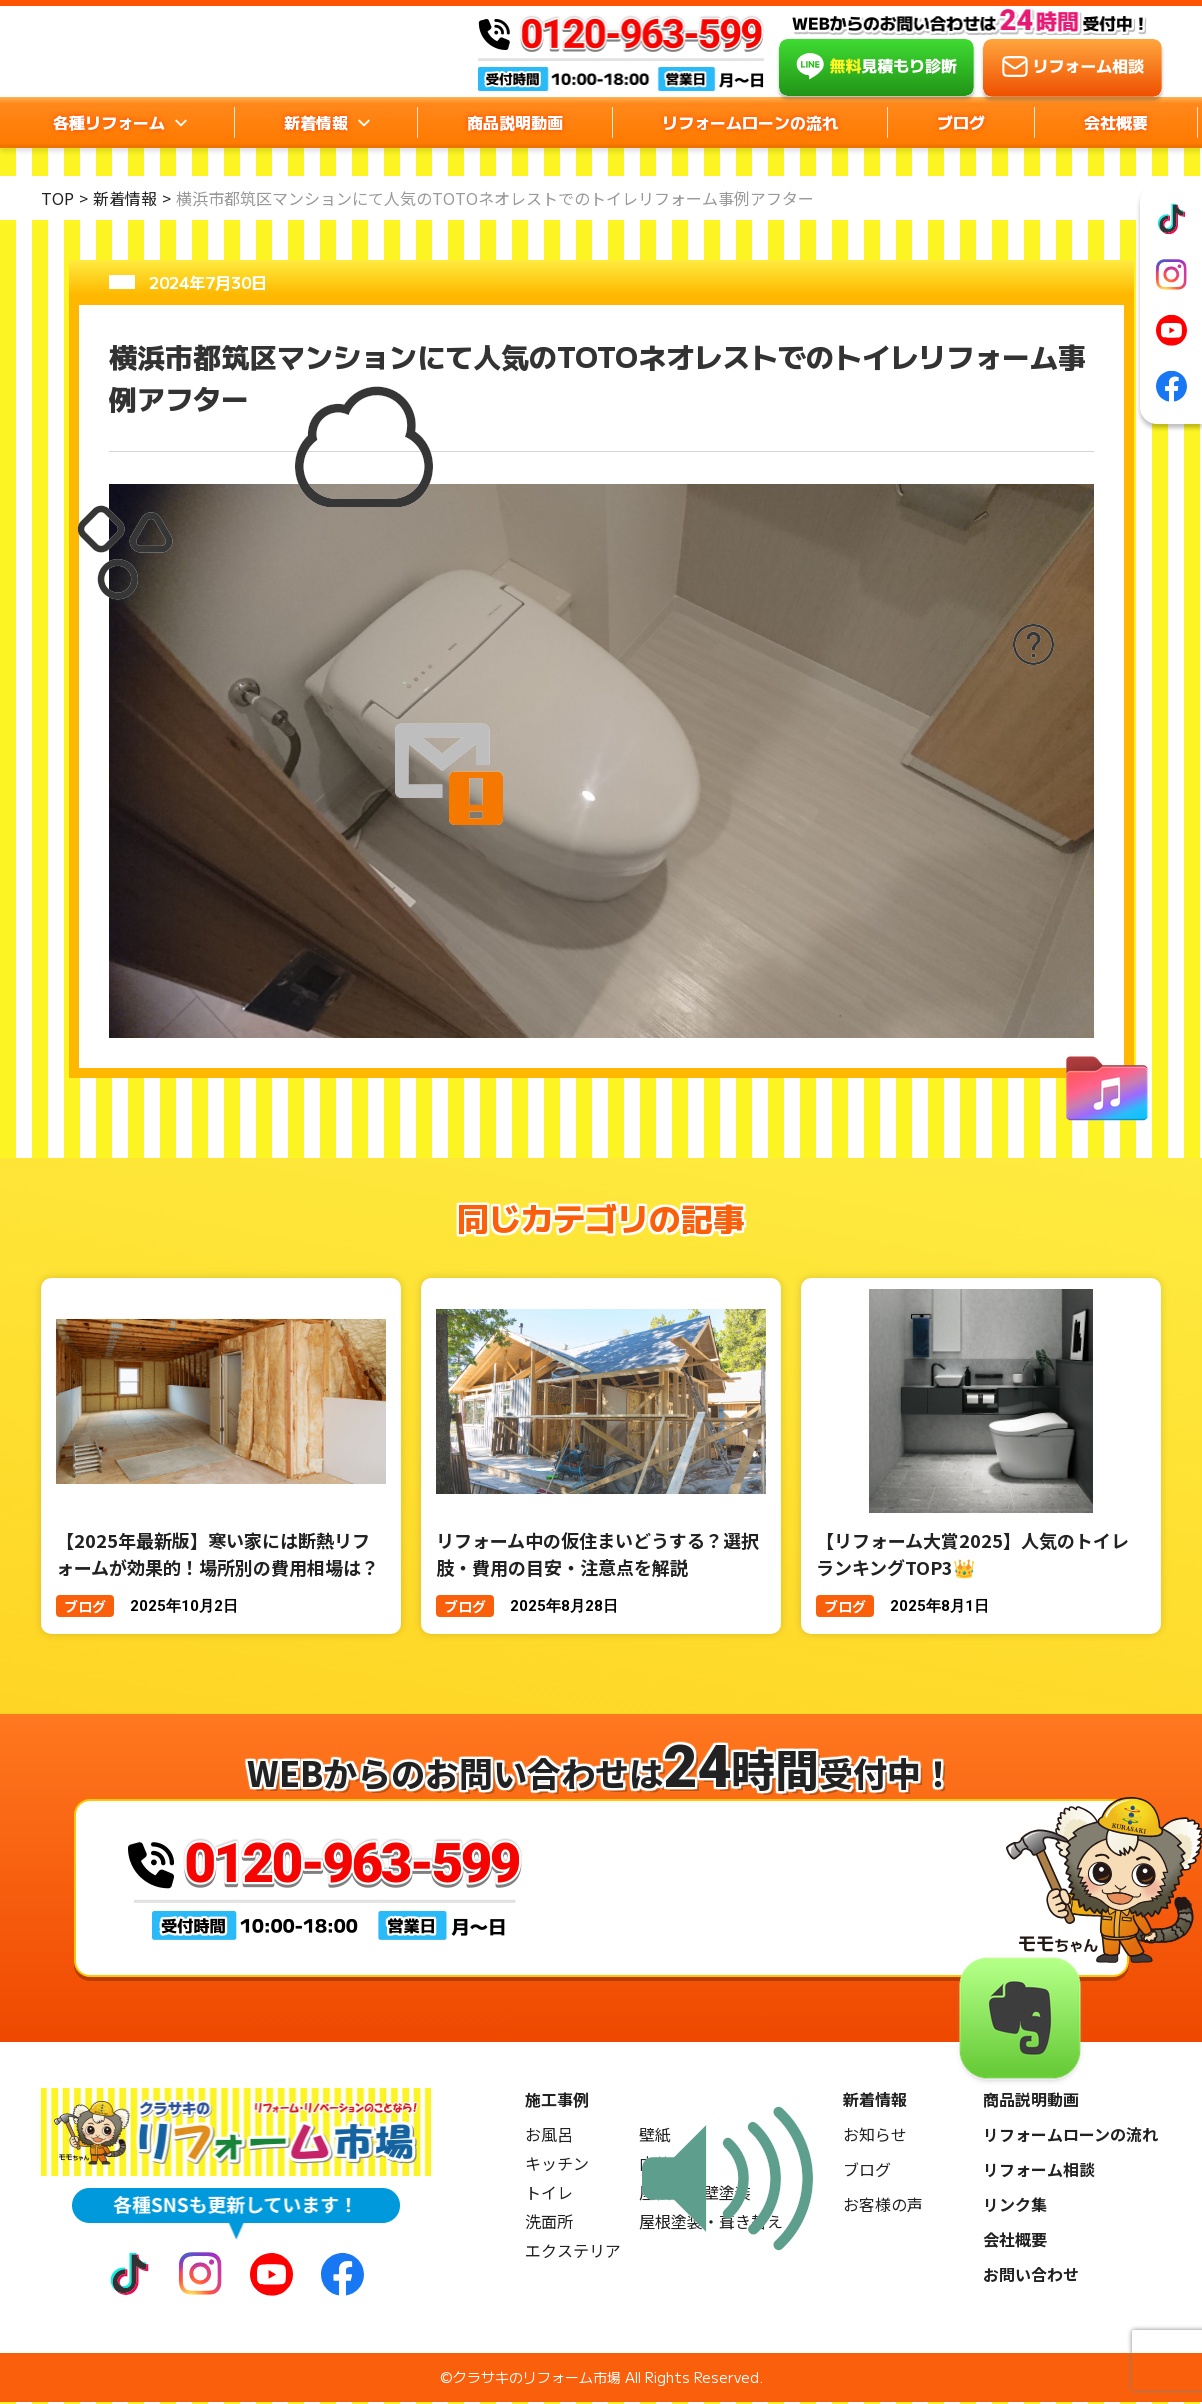 This screenshot has width=1202, height=2404. Describe the element at coordinates (1106, 1090) in the screenshot. I see `open apple music folder` at that location.